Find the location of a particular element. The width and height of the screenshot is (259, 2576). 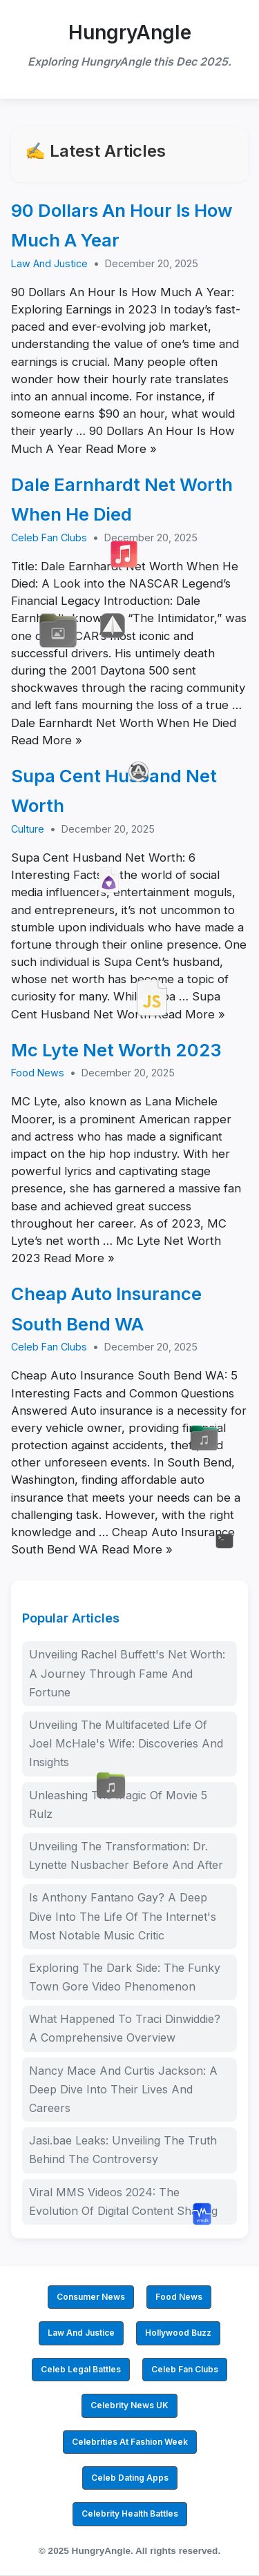

open the gnome music app is located at coordinates (124, 554).